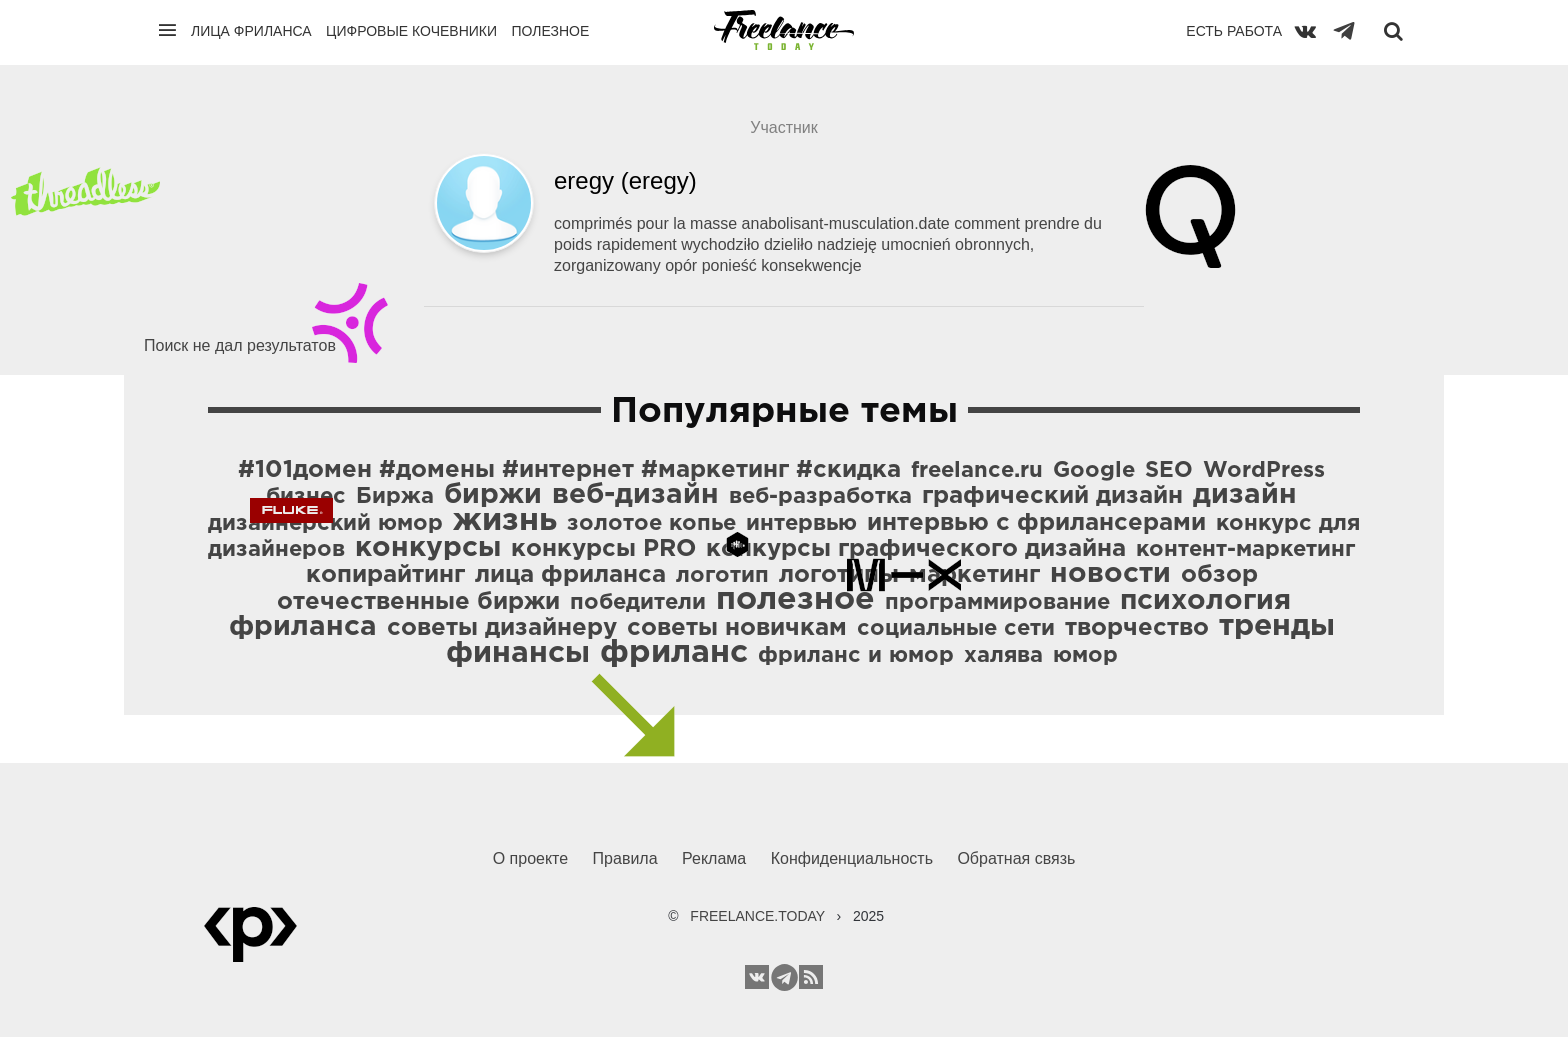 The width and height of the screenshot is (1568, 1037). I want to click on Fluke corporation brand logo, so click(291, 510).